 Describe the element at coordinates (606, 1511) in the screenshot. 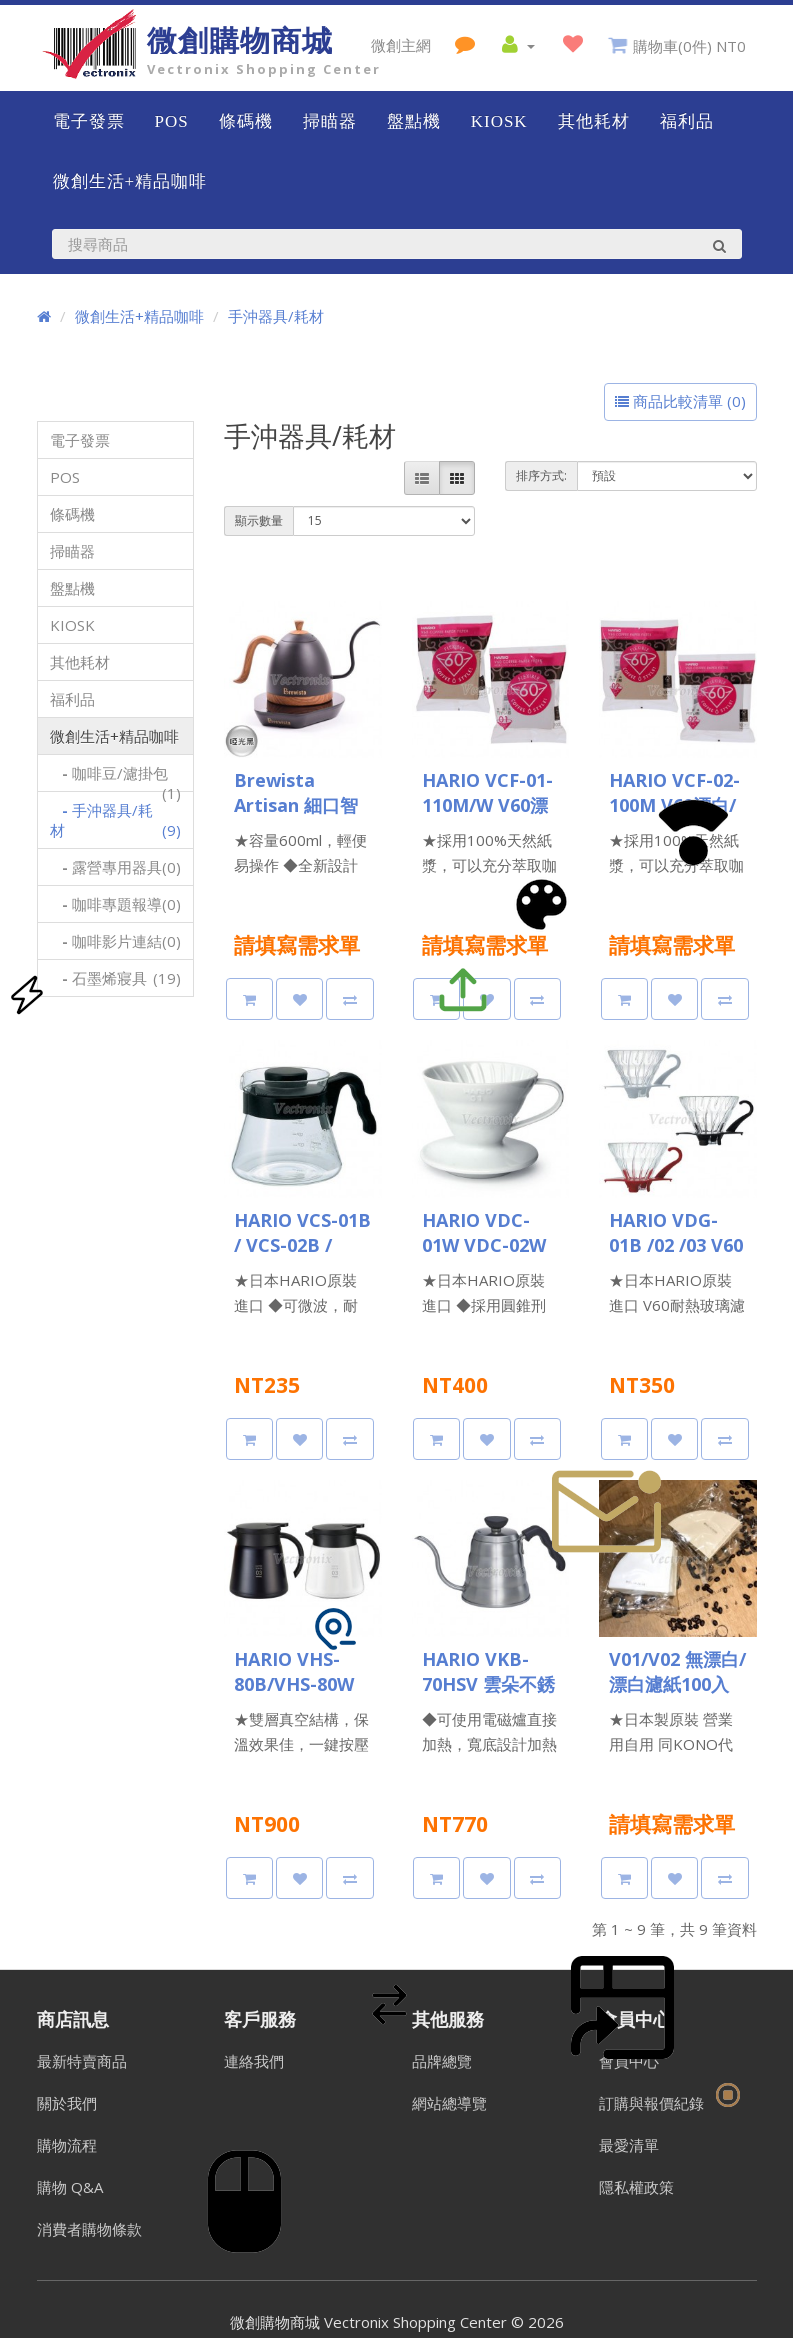

I see `indicates unread messages or notifications` at that location.